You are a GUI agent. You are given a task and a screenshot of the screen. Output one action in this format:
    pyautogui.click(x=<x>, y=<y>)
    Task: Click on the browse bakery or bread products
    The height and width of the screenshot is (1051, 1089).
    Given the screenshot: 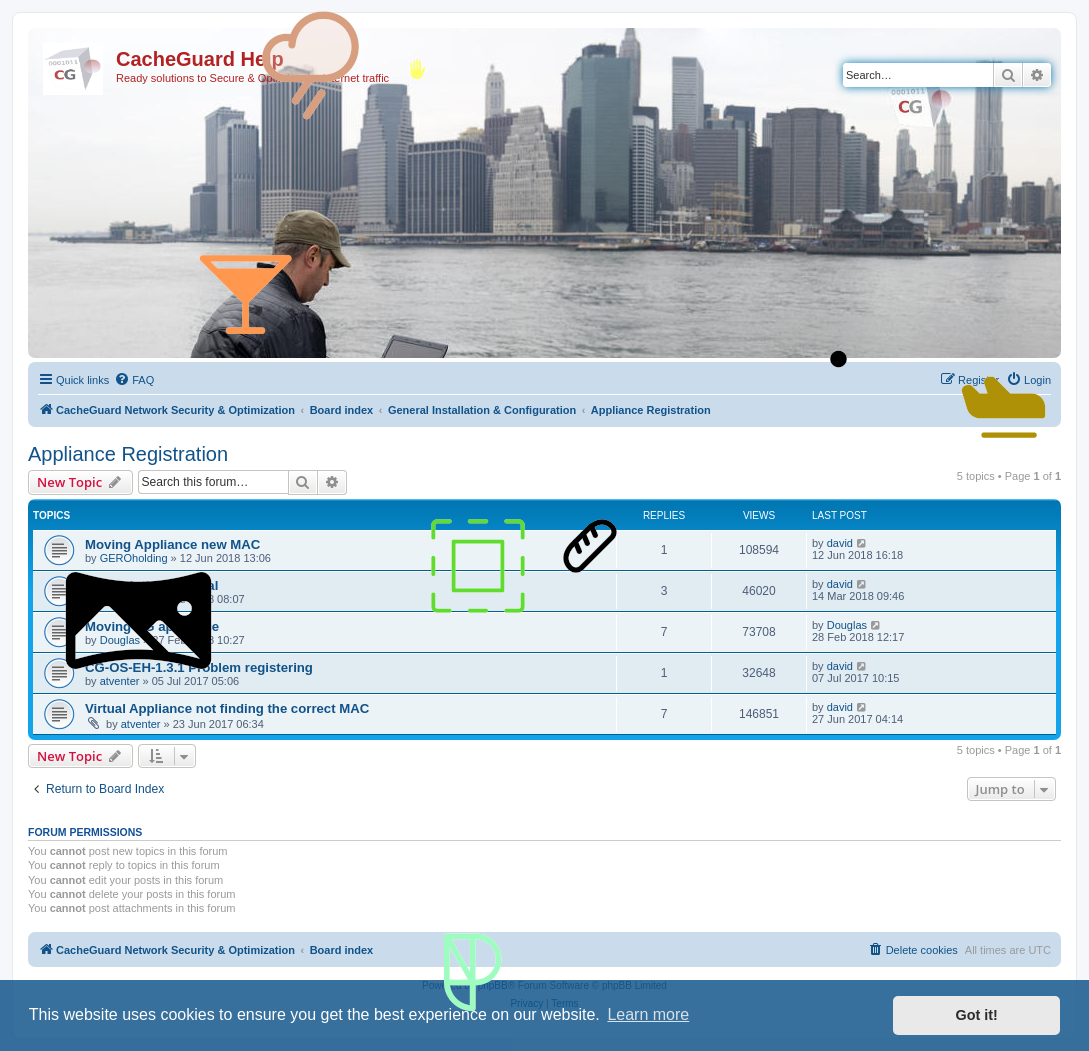 What is the action you would take?
    pyautogui.click(x=590, y=546)
    